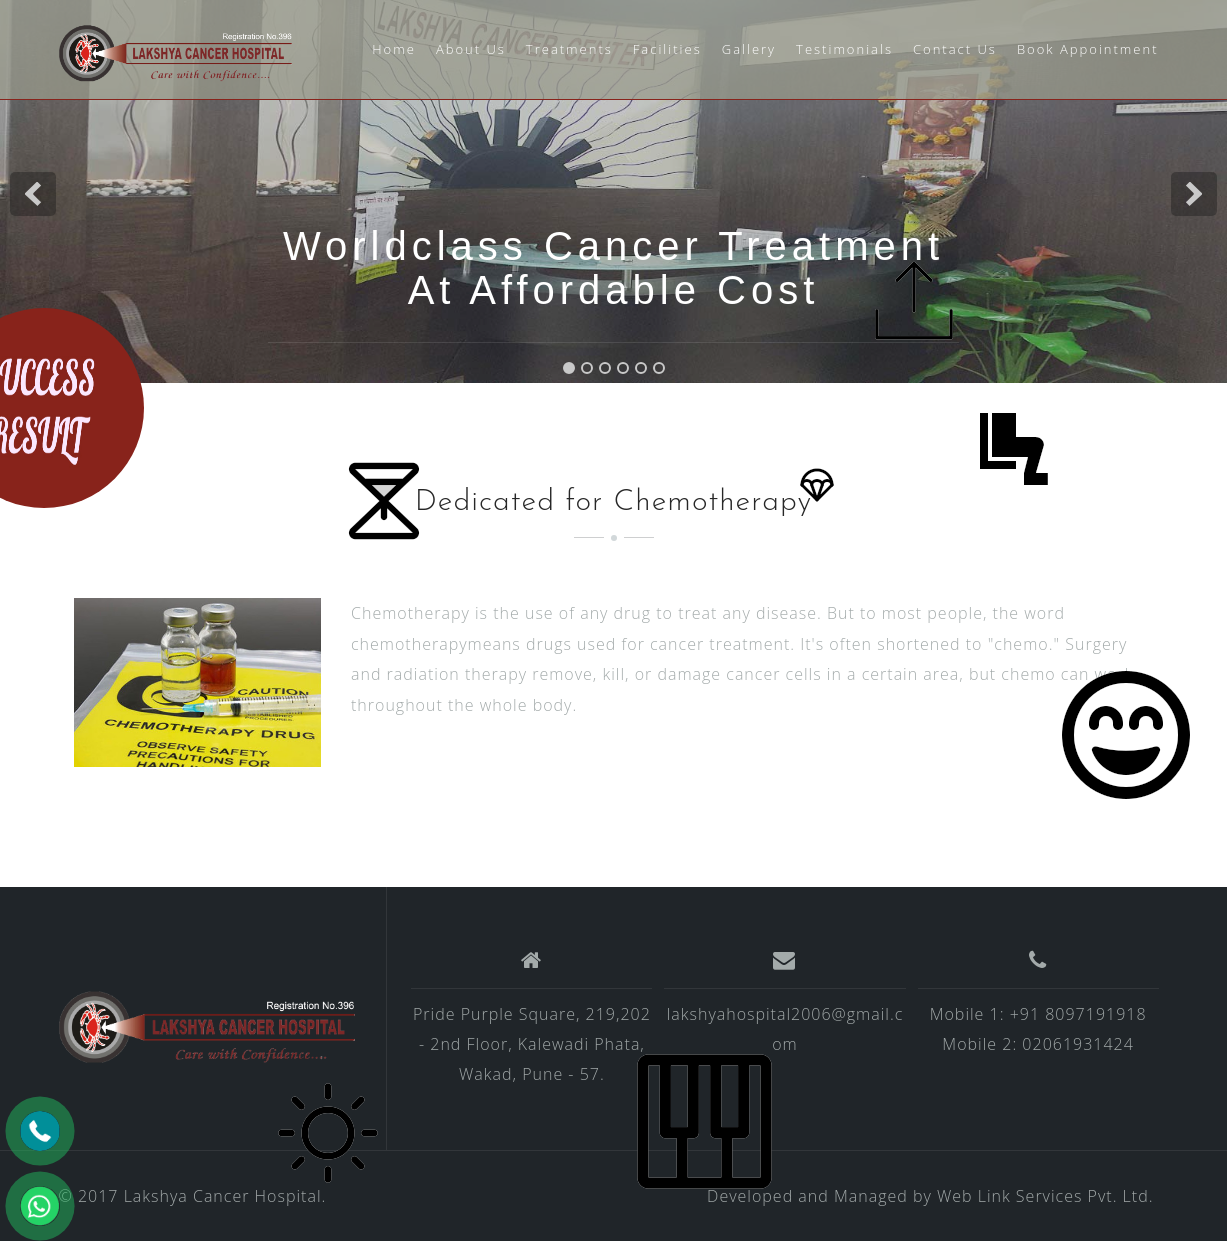  Describe the element at coordinates (817, 485) in the screenshot. I see `access emergency or backup support options` at that location.